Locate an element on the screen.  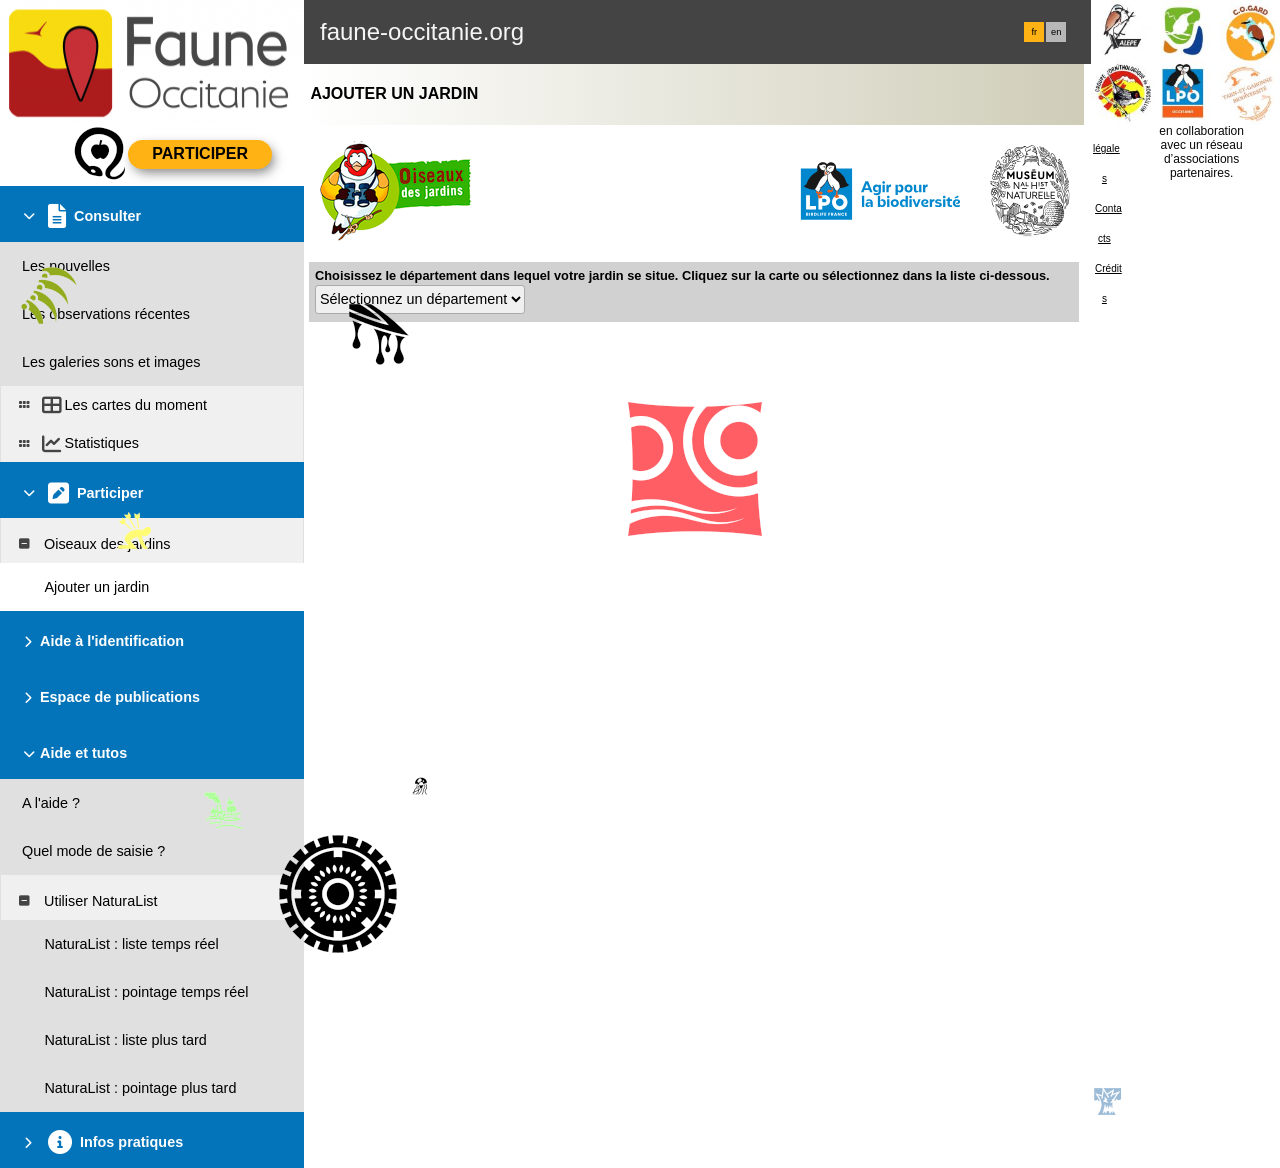
jellyfish creature or enemy in a game interface is located at coordinates (421, 786).